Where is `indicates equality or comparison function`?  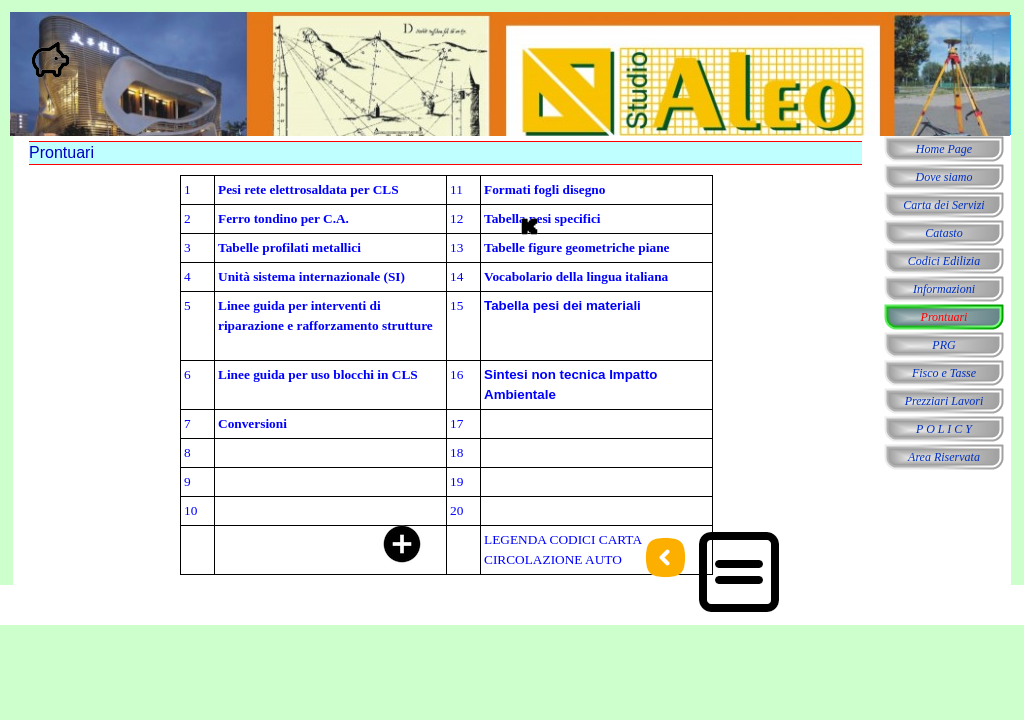 indicates equality or comparison function is located at coordinates (739, 572).